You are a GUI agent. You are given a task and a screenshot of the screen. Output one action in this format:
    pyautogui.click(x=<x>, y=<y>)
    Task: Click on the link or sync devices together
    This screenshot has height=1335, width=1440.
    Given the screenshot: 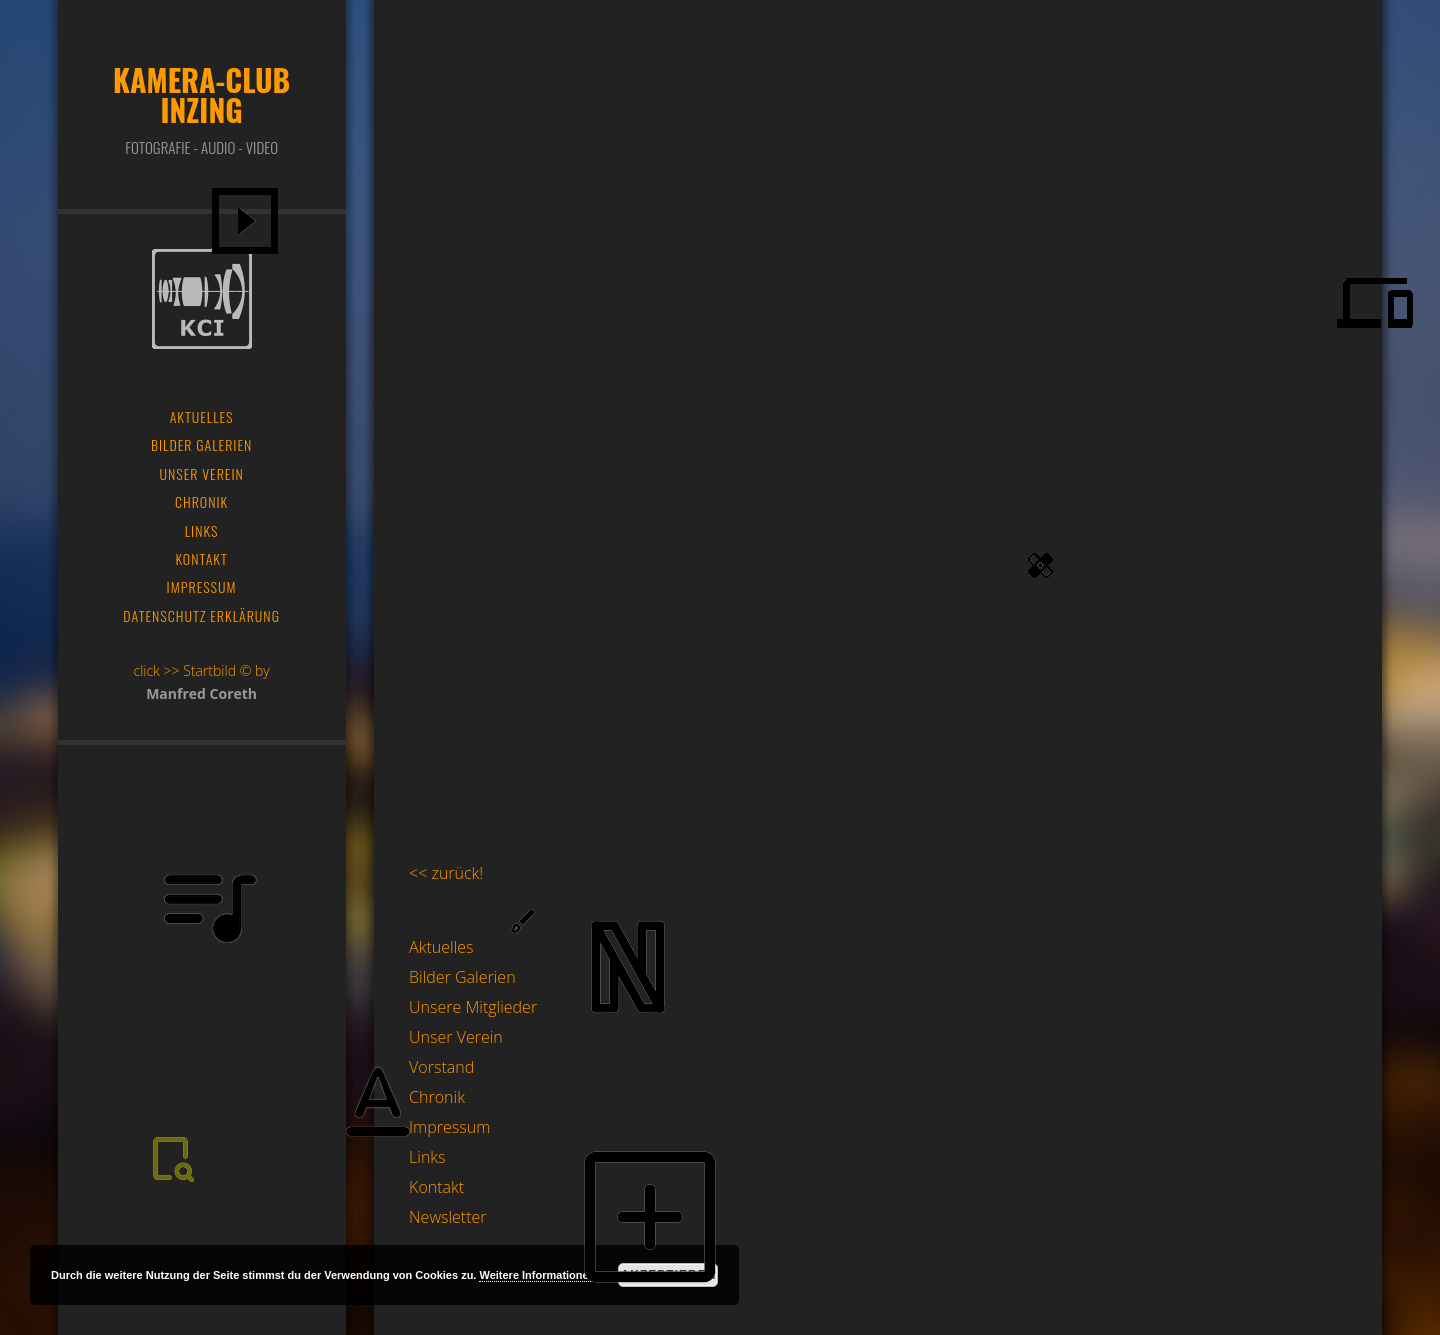 What is the action you would take?
    pyautogui.click(x=1375, y=303)
    